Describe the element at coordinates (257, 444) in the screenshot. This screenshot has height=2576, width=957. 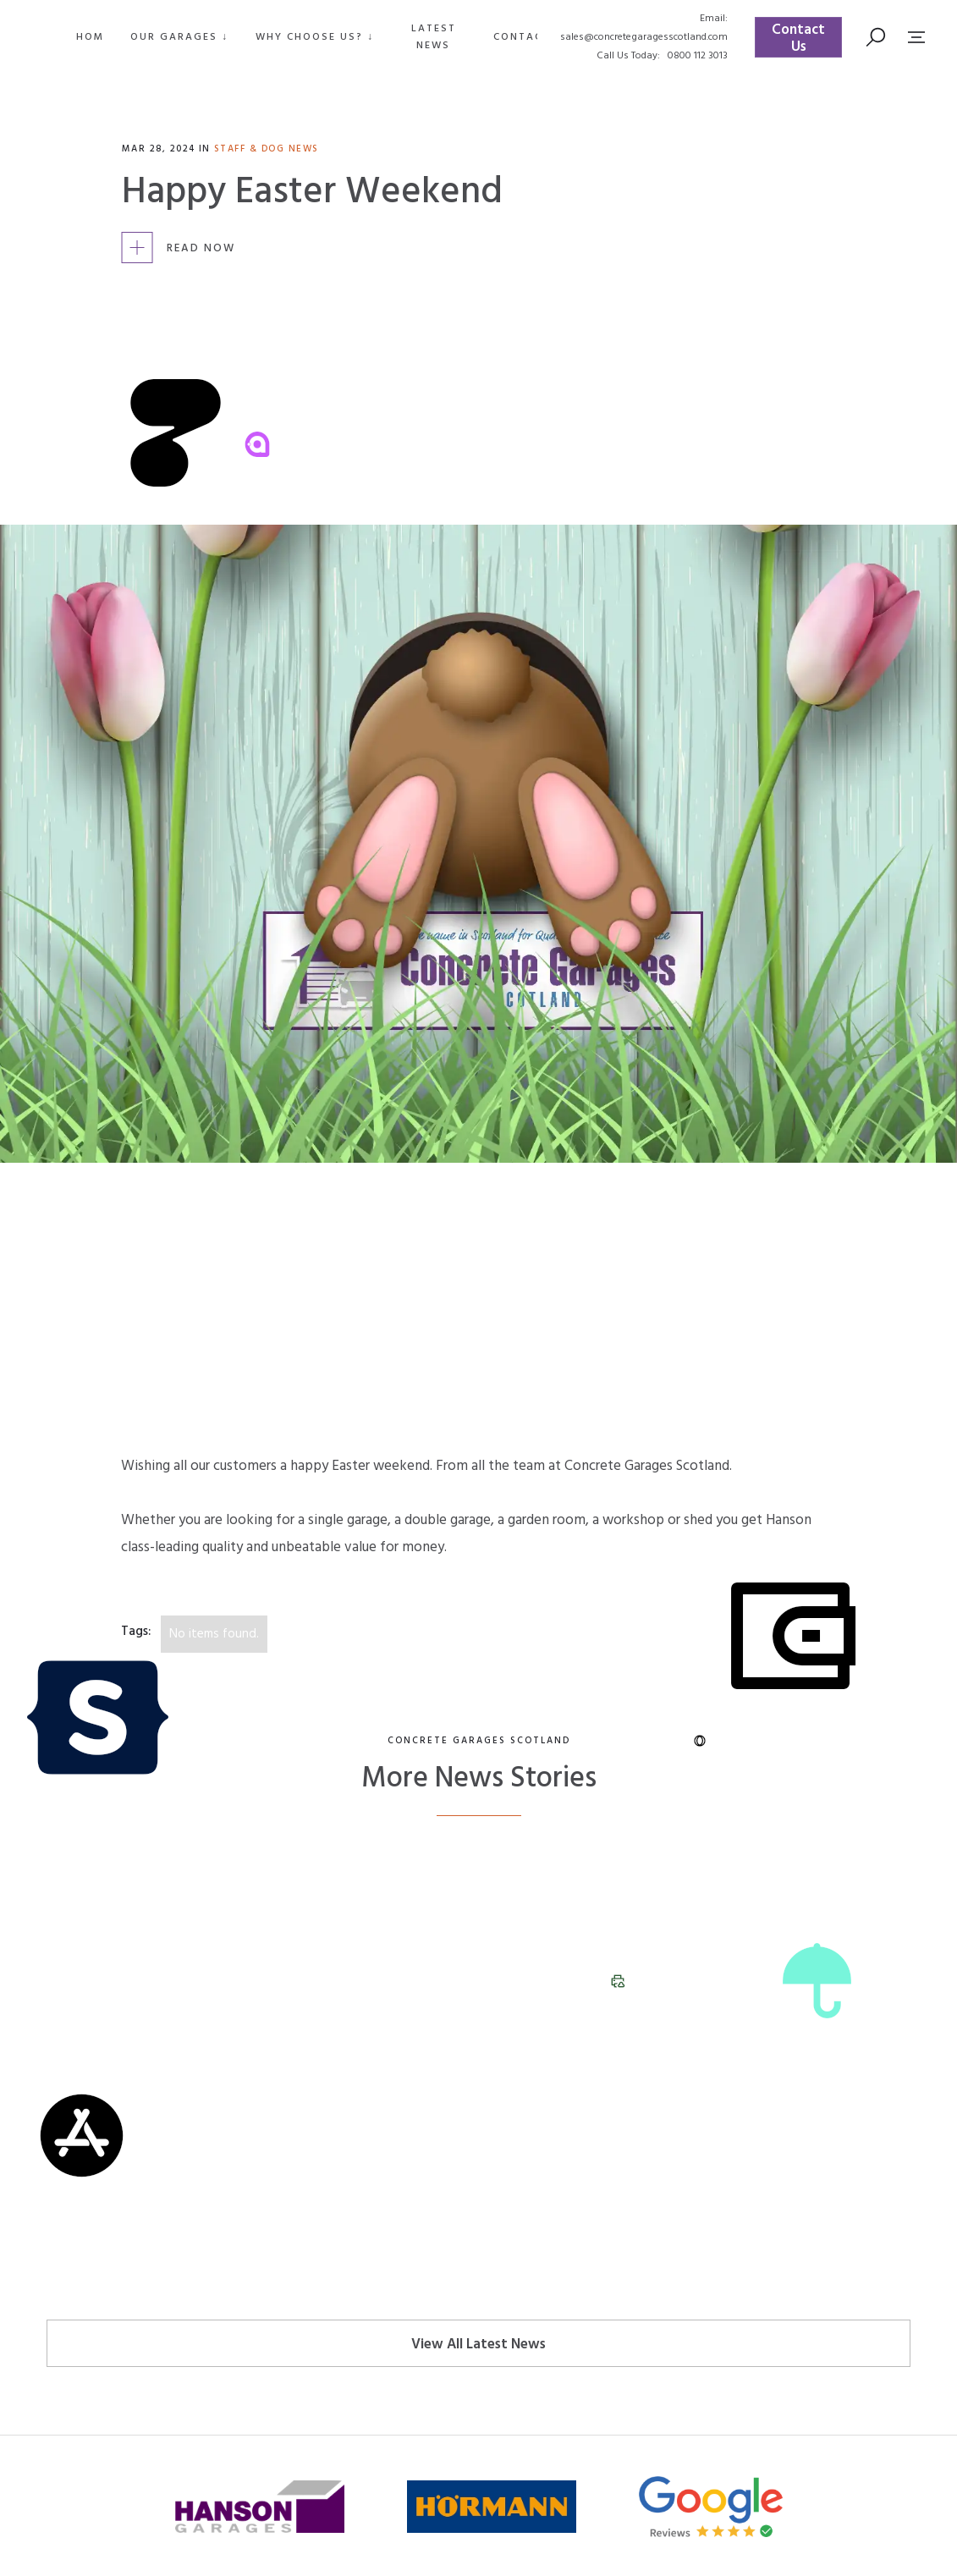
I see `Avalonia UI framework logo` at that location.